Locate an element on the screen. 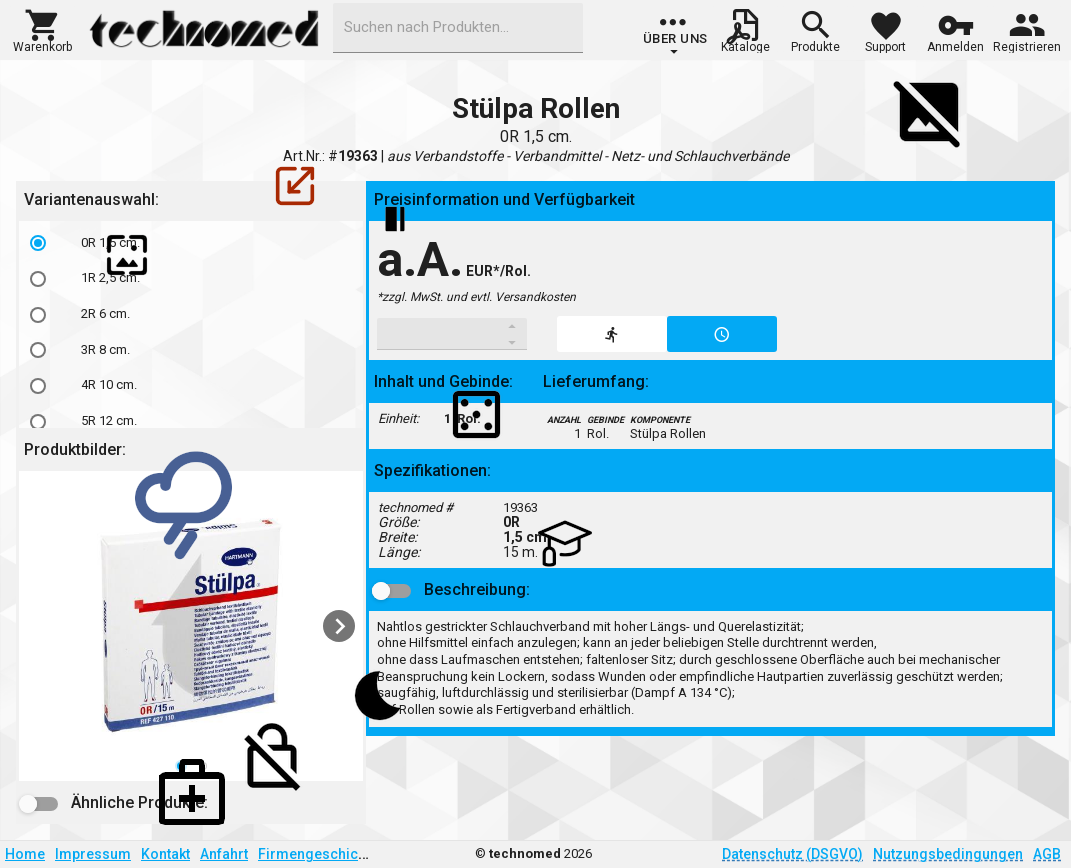 The image size is (1071, 868). resize or scale an element is located at coordinates (295, 186).